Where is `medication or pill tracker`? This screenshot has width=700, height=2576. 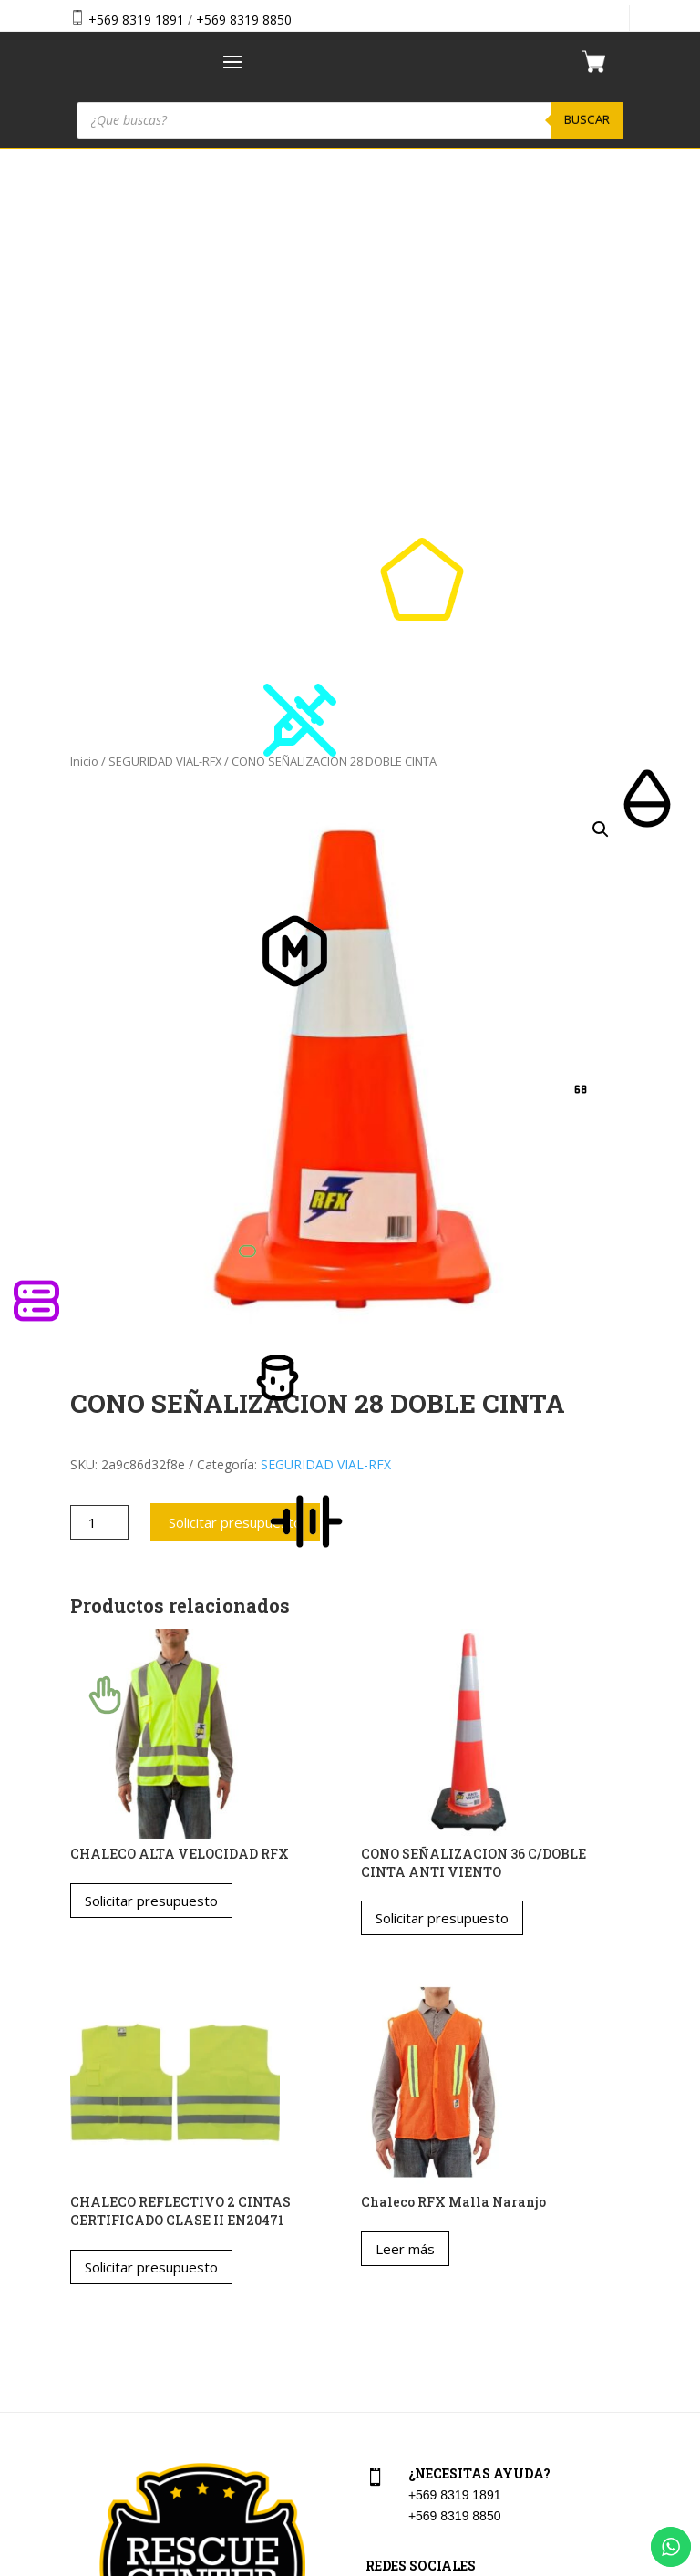
medication or pill tracker is located at coordinates (247, 1251).